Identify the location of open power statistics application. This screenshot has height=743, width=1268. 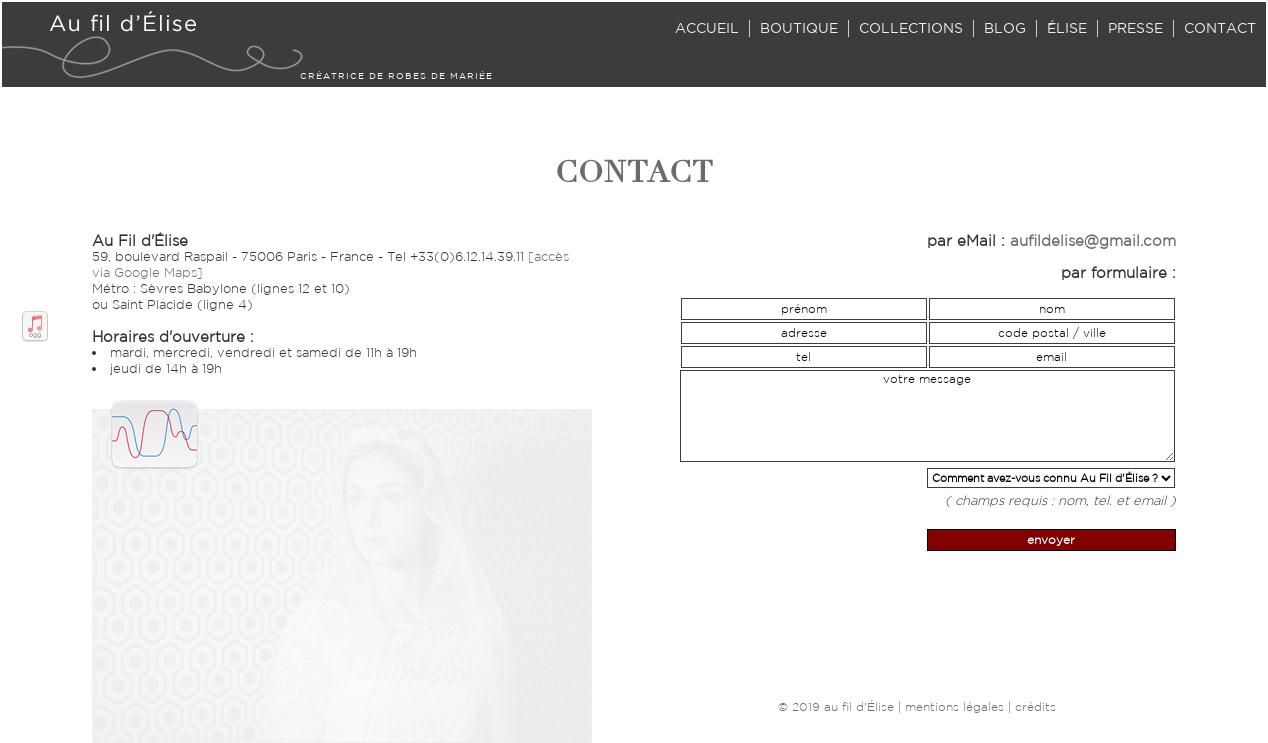
(154, 434).